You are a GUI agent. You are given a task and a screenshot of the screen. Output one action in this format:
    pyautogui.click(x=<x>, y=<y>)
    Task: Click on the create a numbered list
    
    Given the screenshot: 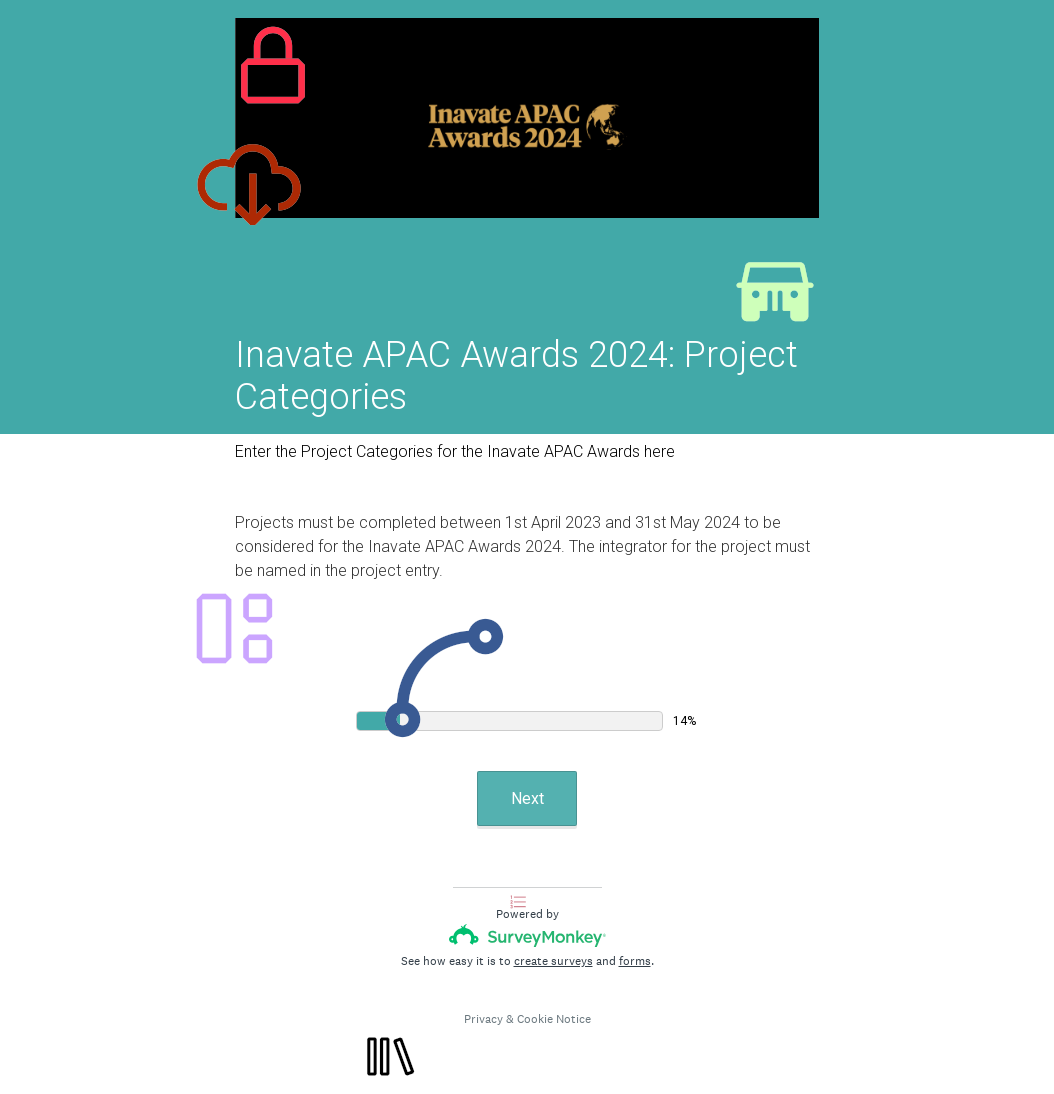 What is the action you would take?
    pyautogui.click(x=517, y=902)
    